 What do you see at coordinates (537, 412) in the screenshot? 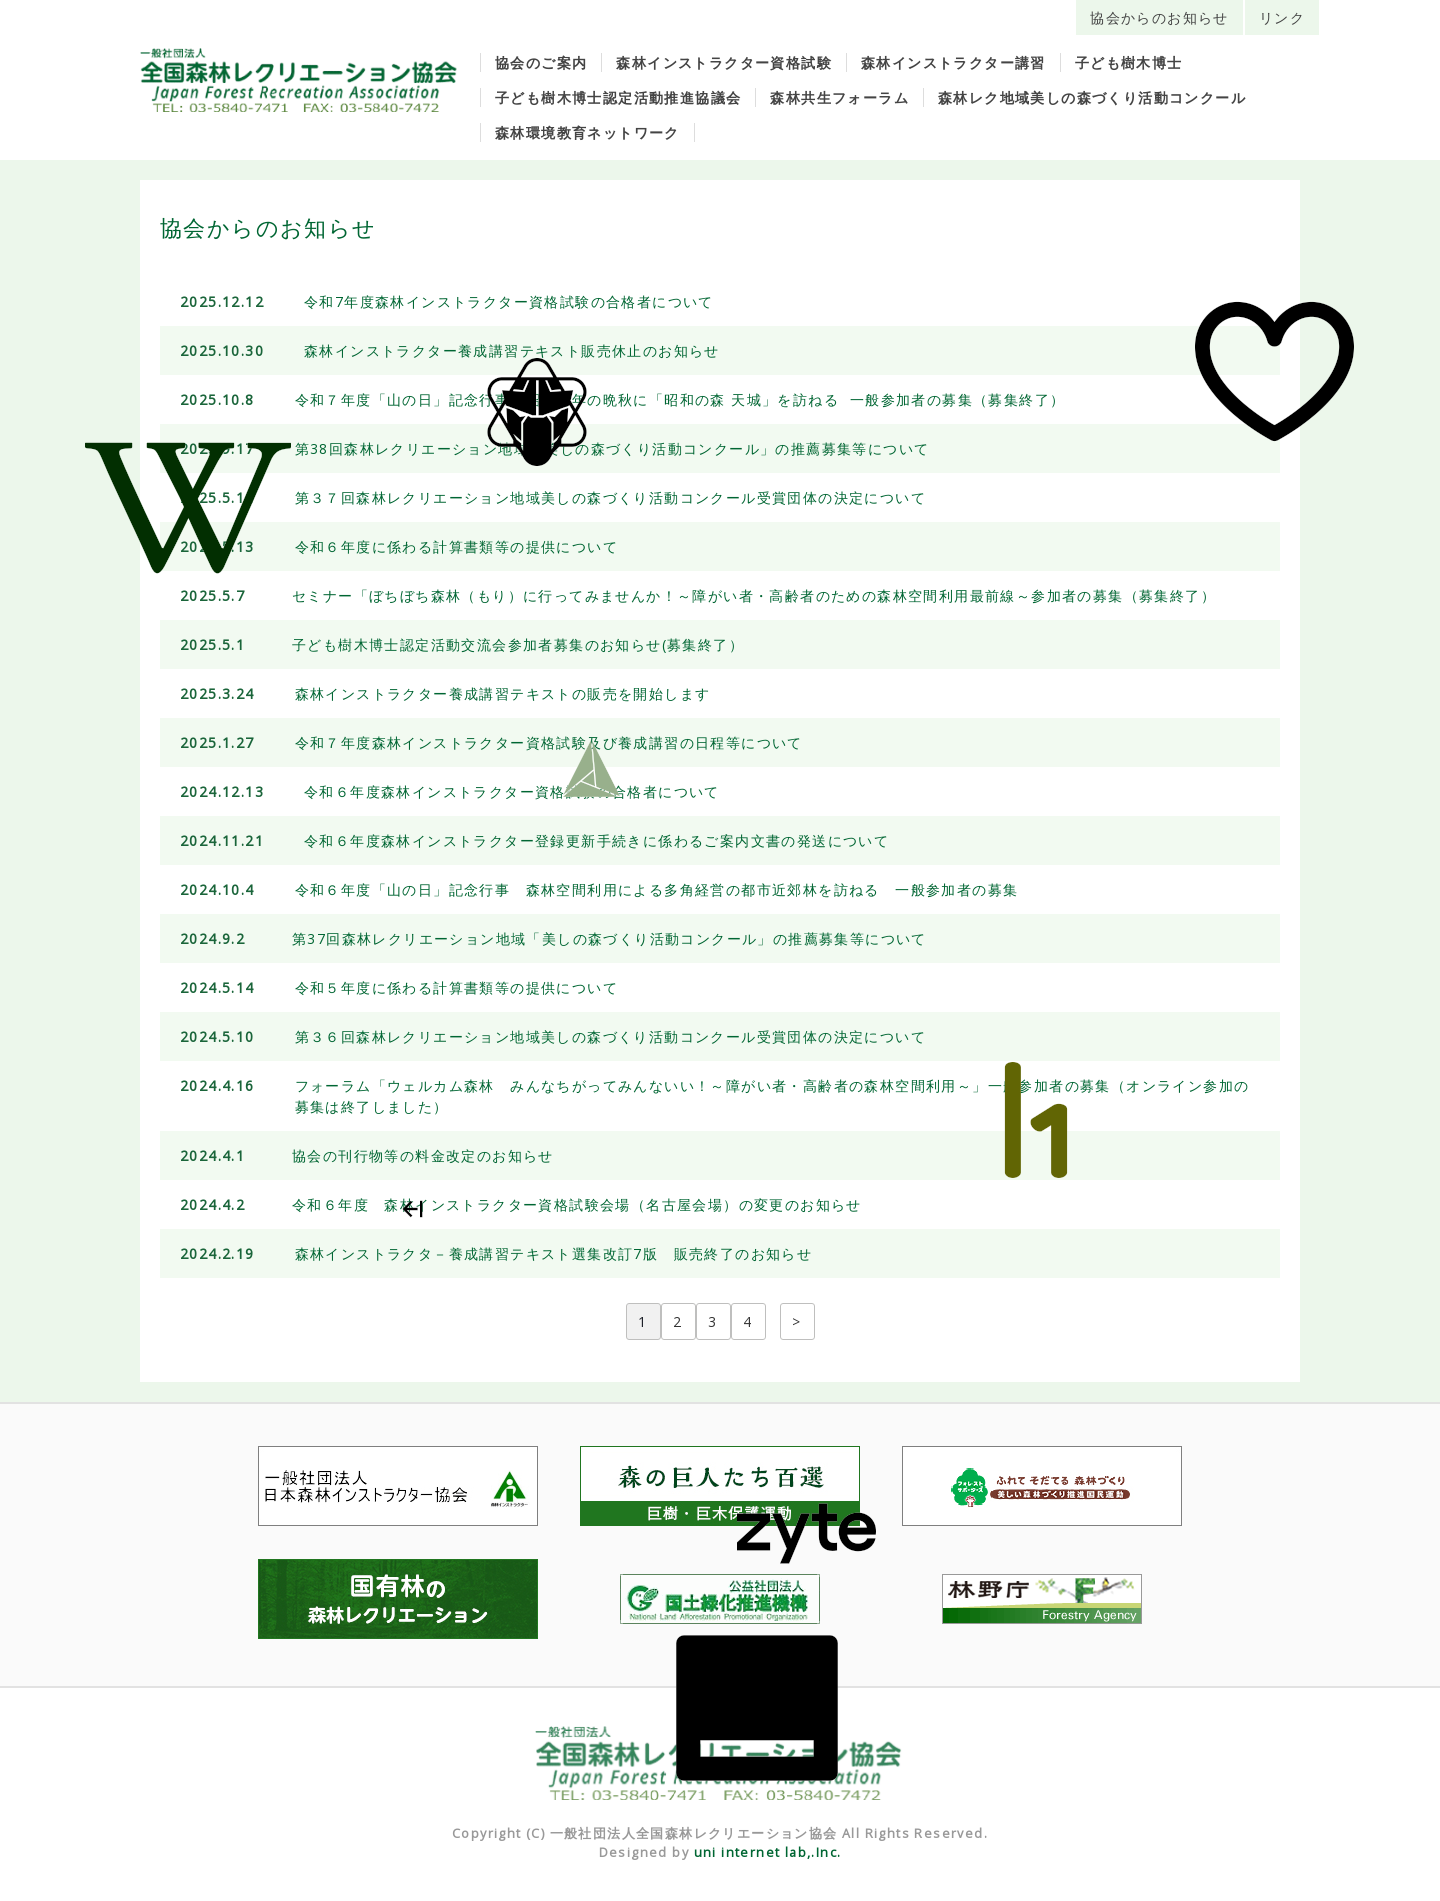
I see `visit primereact component library website` at bounding box center [537, 412].